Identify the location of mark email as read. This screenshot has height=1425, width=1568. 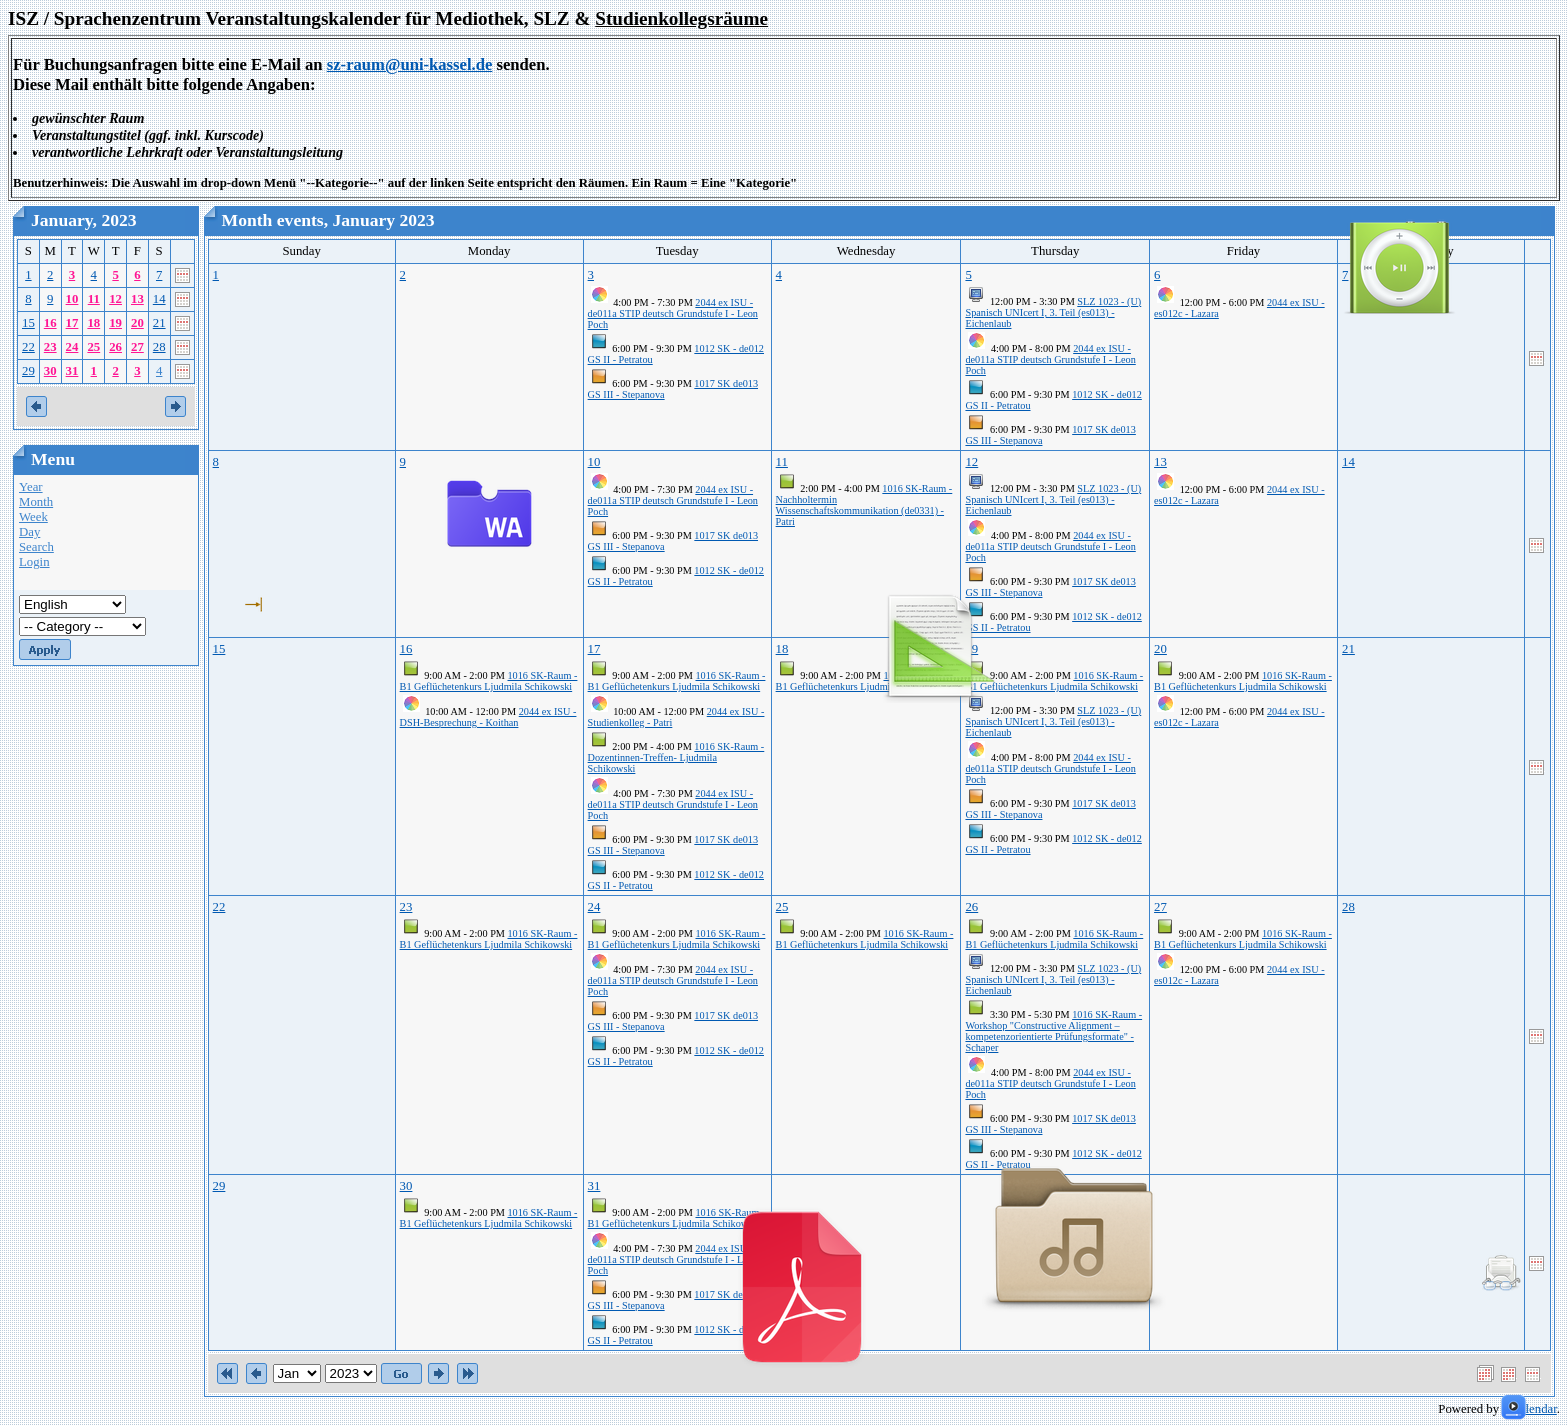
(1501, 1271).